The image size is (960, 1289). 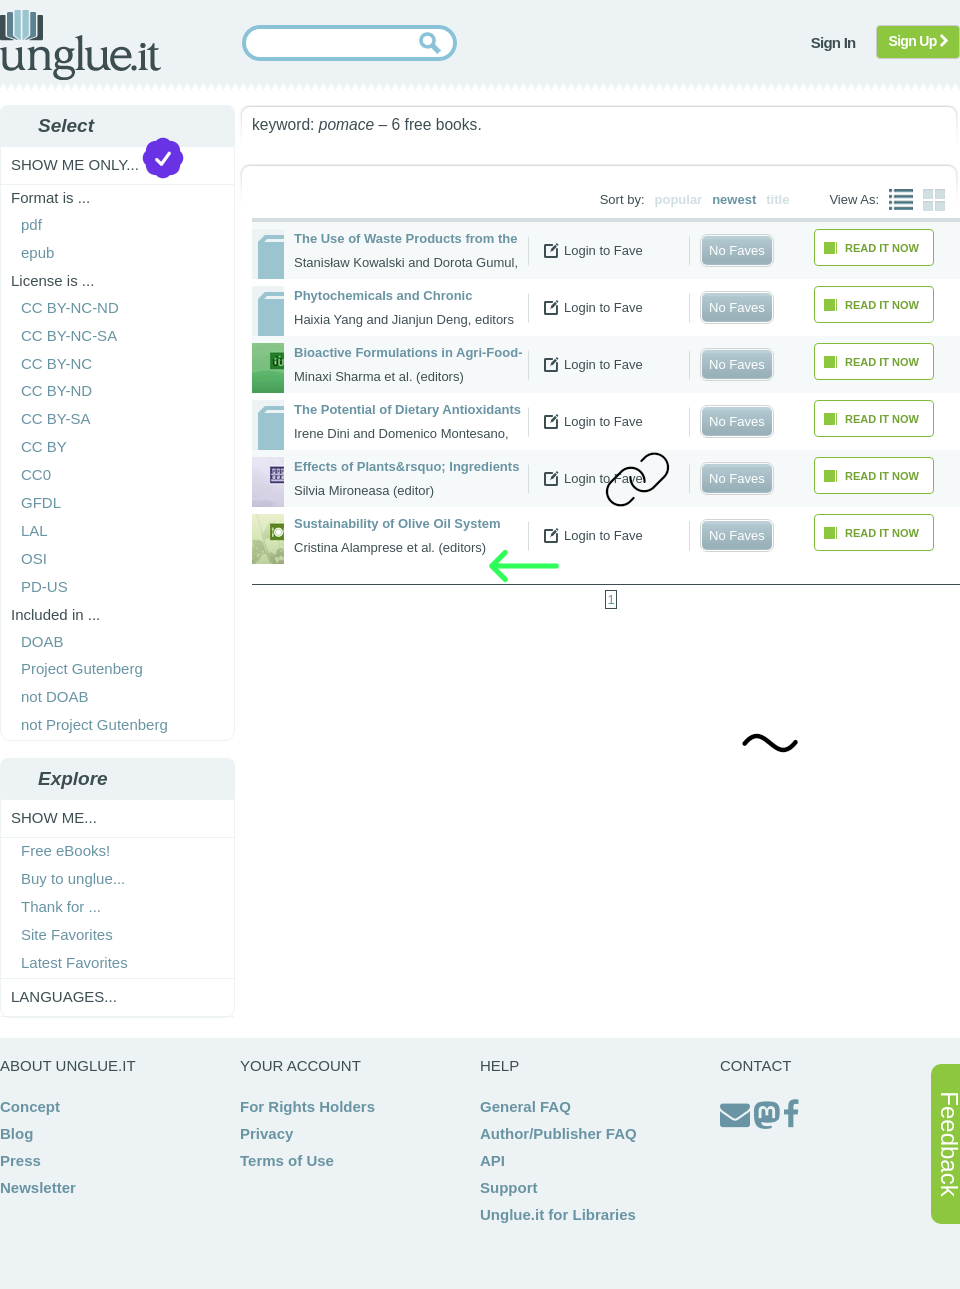 I want to click on indicates approximate or similar value, so click(x=770, y=743).